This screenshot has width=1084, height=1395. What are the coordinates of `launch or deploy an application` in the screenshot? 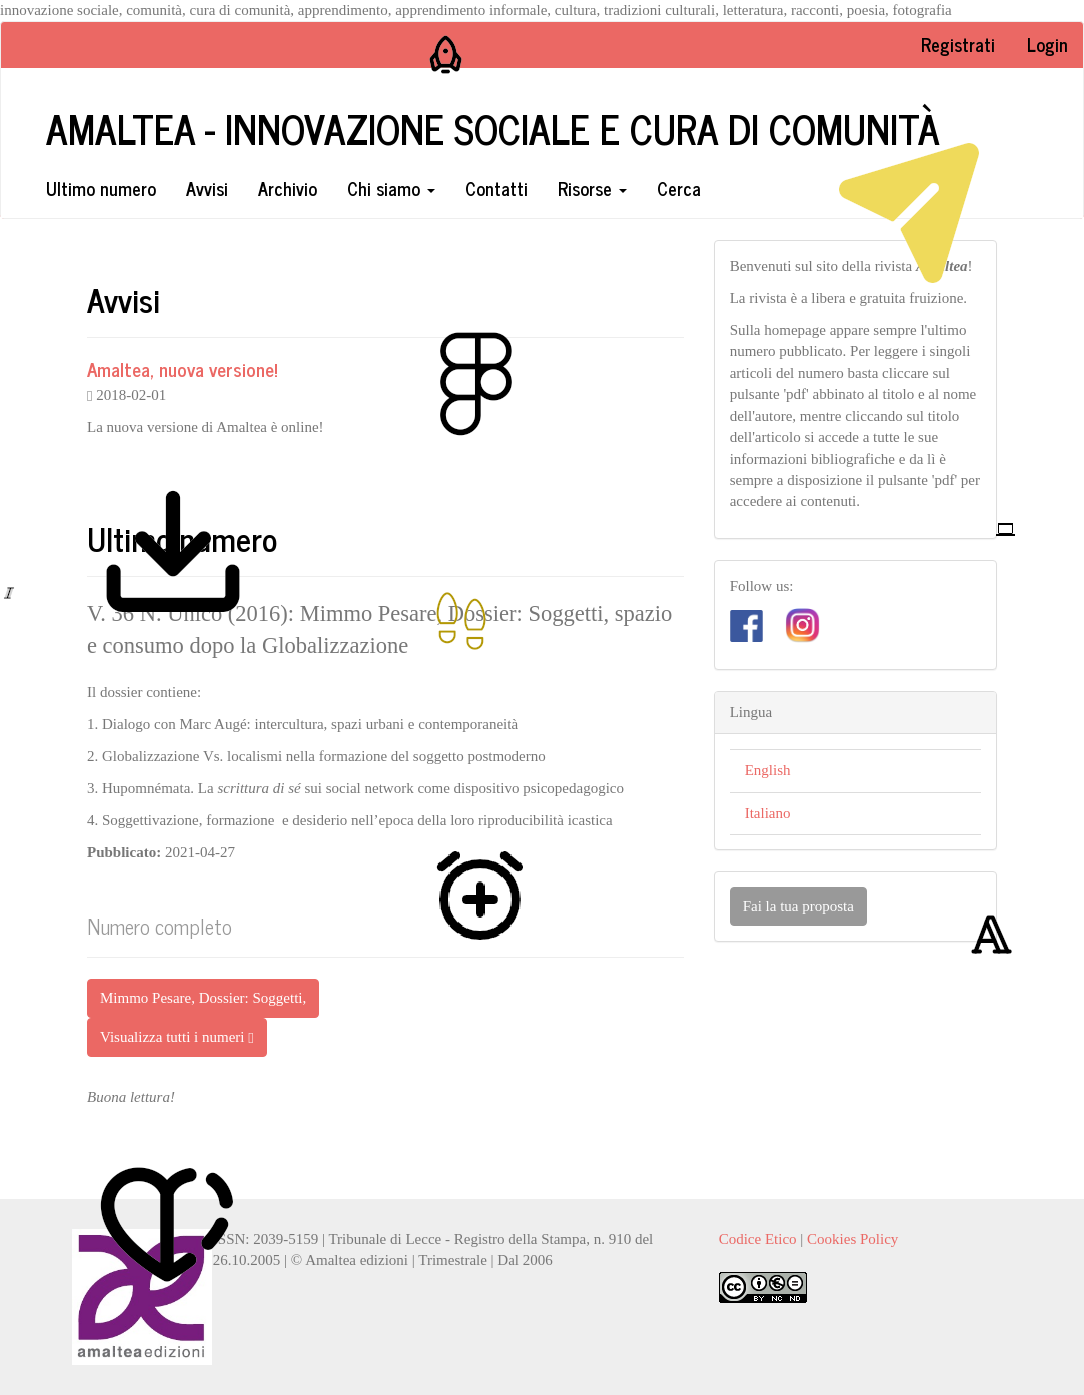 It's located at (445, 55).